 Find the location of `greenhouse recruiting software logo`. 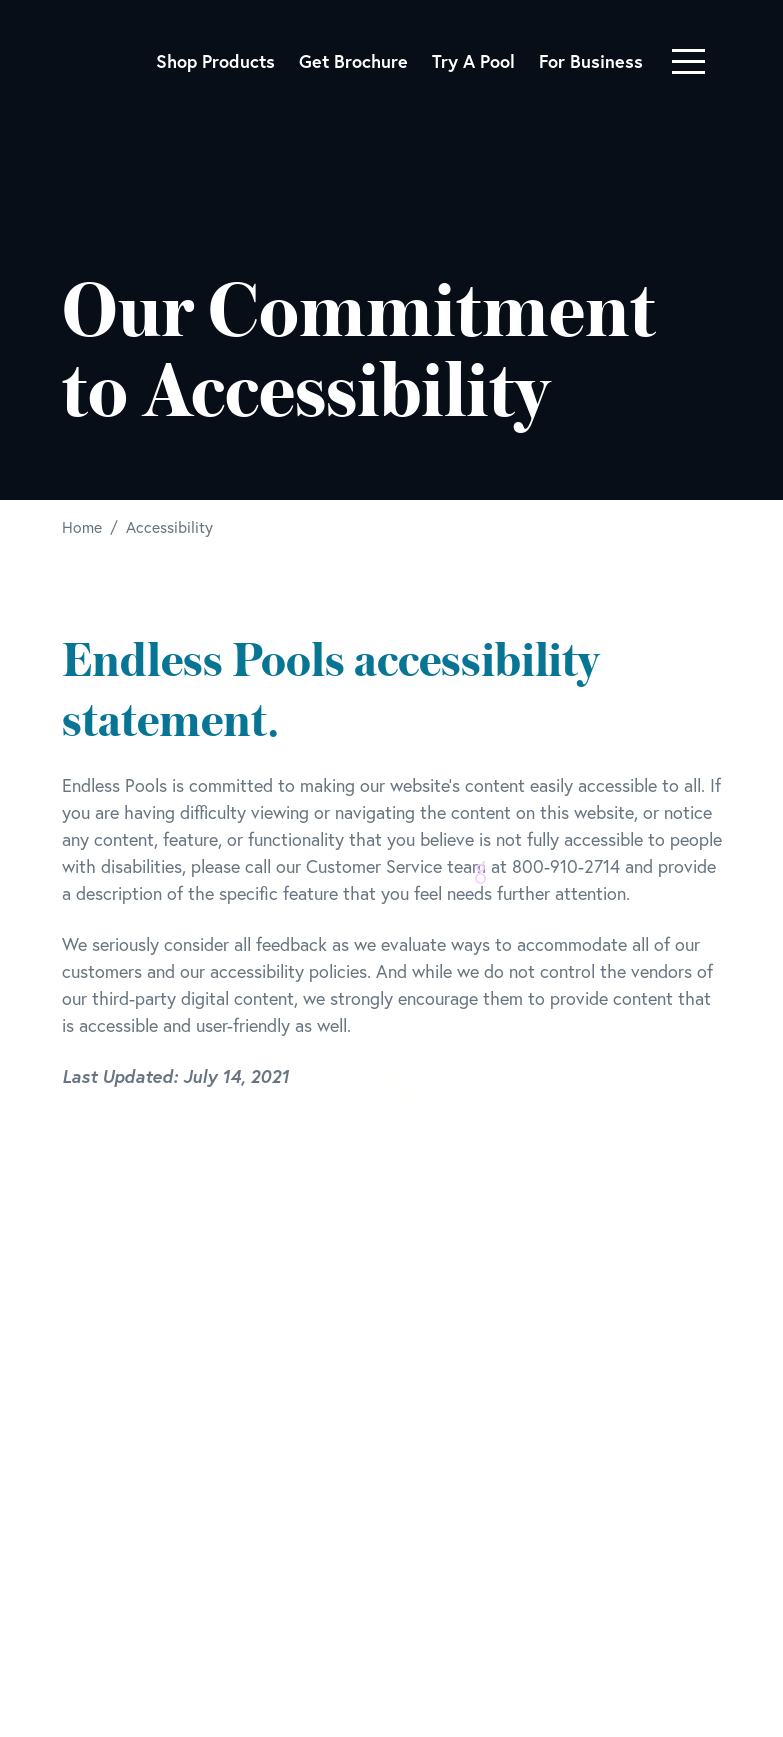

greenhouse recruiting software logo is located at coordinates (480, 872).